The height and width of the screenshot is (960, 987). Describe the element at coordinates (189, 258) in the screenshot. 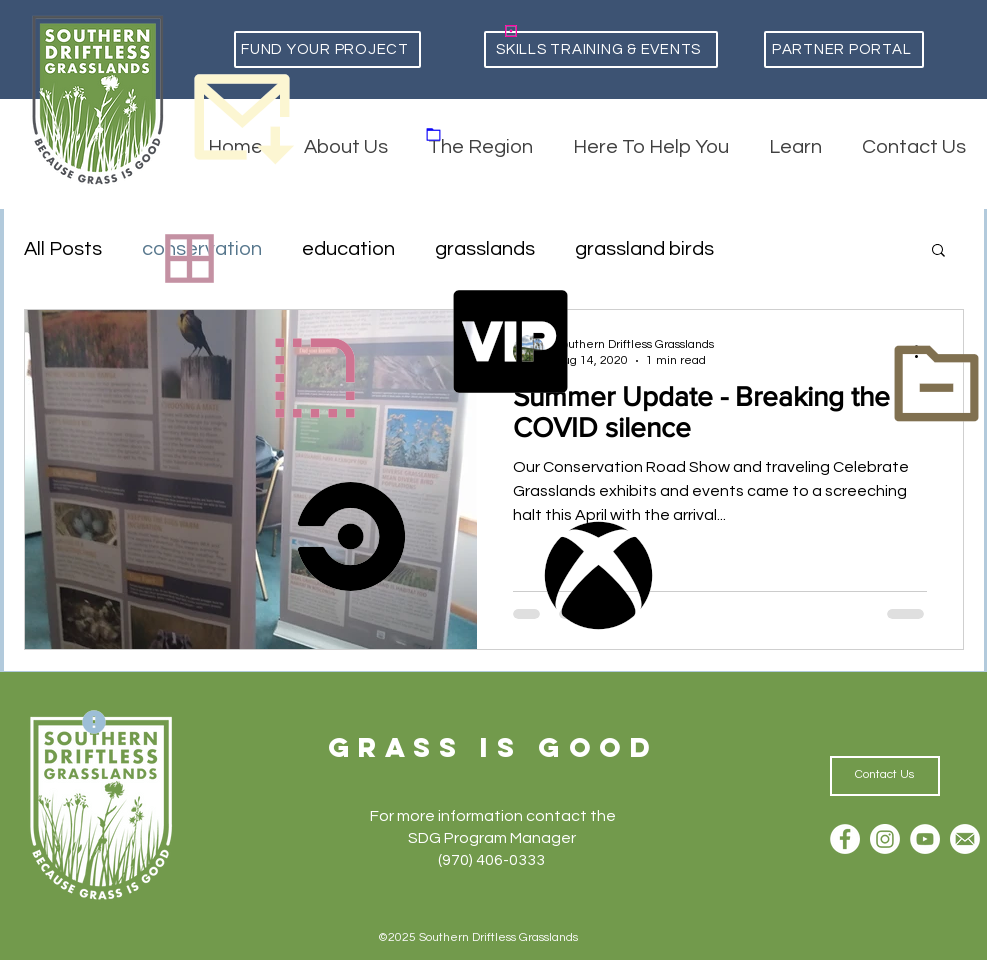

I see `sign in with Microsoft account` at that location.